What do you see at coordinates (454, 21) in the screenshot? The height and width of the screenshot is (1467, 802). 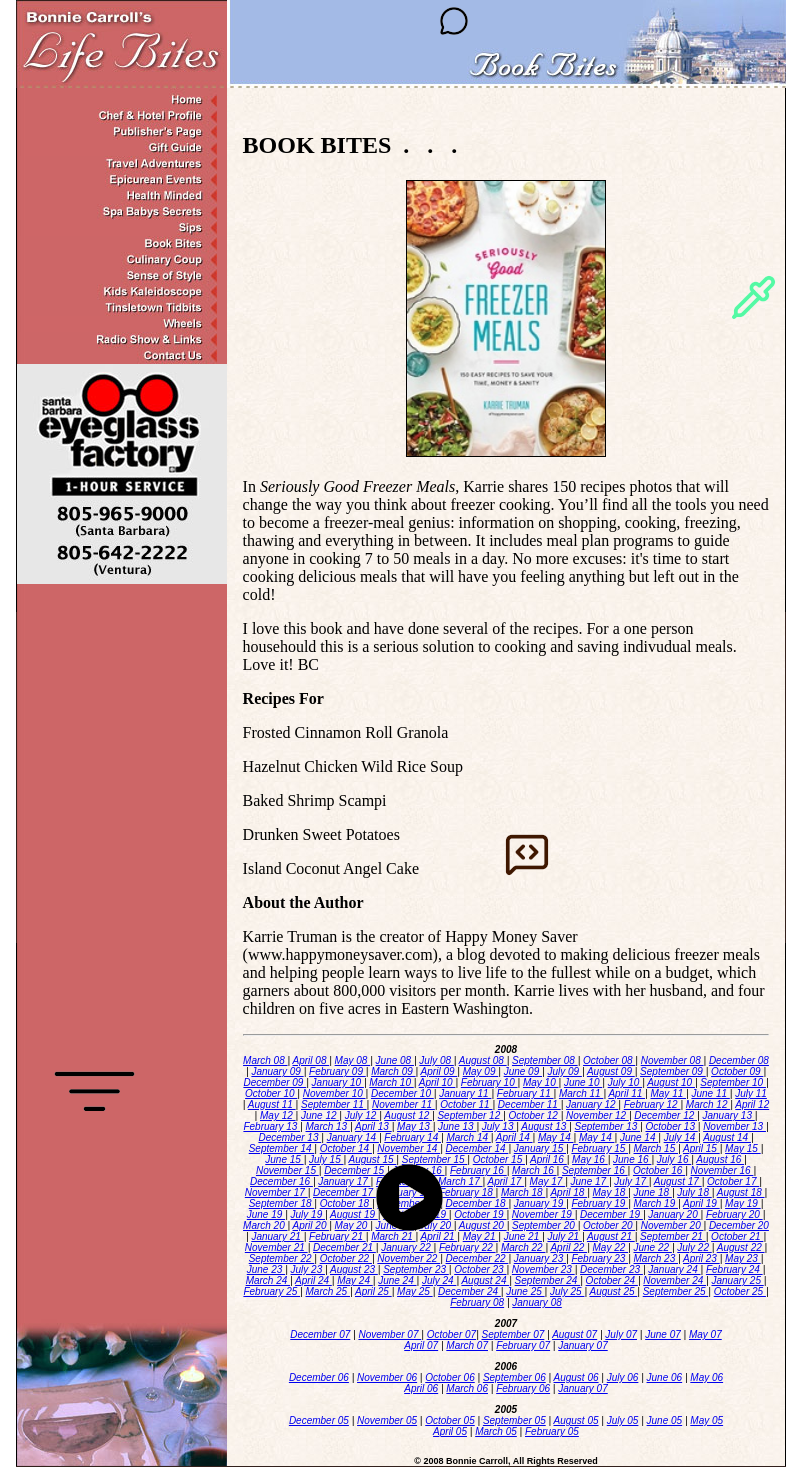 I see `open chat or messaging` at bounding box center [454, 21].